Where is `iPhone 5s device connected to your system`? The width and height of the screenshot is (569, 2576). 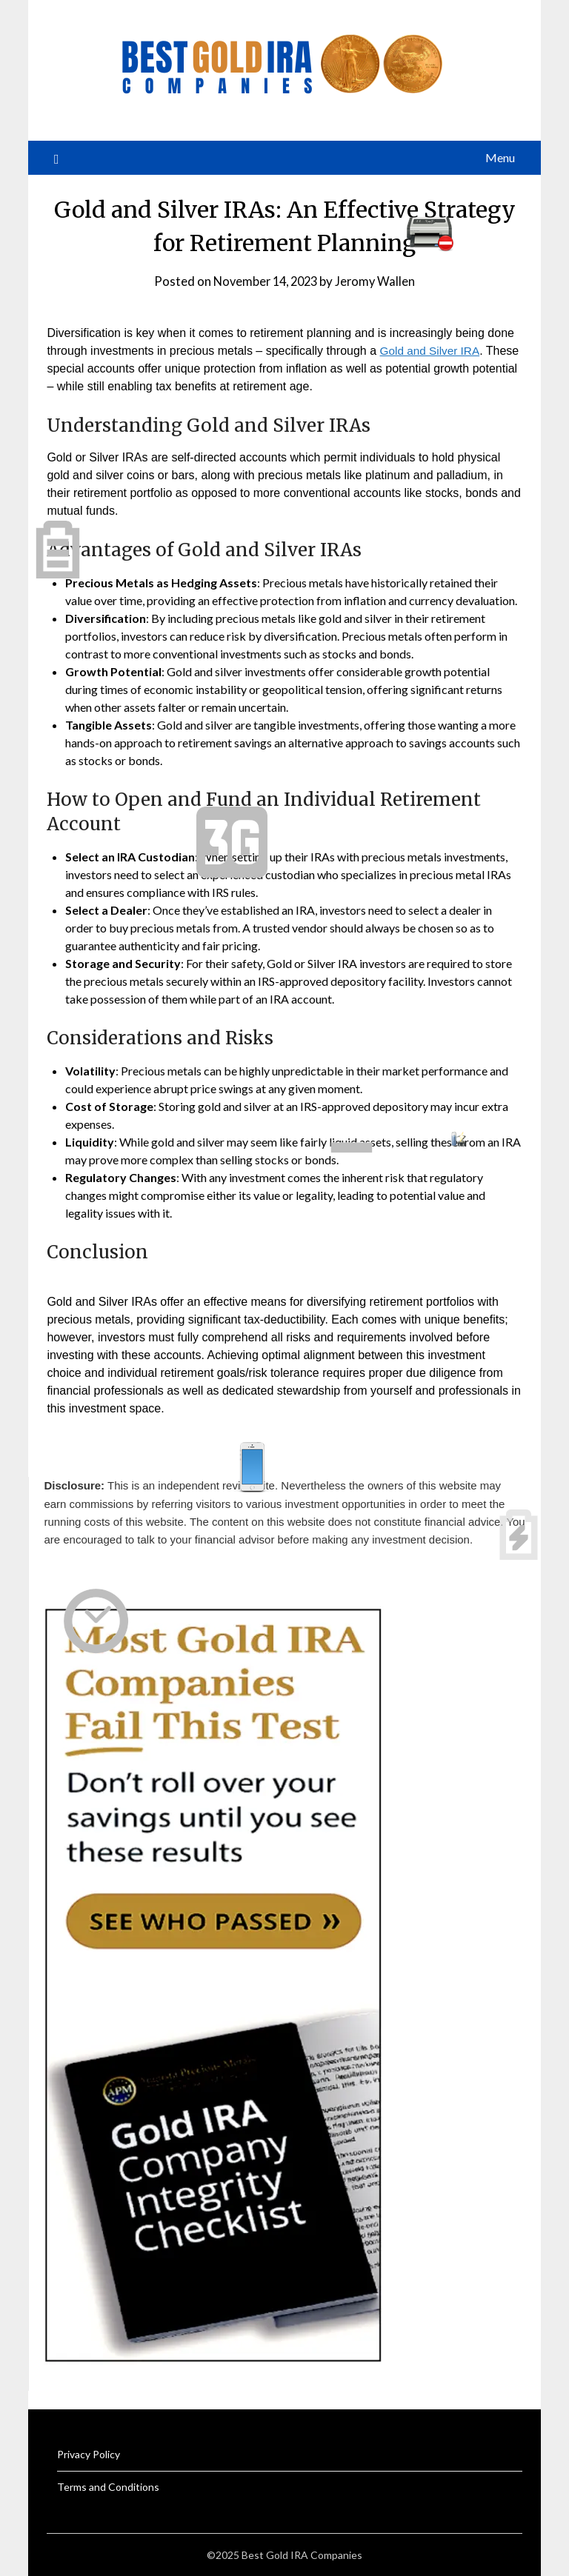
iPhone 5s device connected to your system is located at coordinates (252, 1467).